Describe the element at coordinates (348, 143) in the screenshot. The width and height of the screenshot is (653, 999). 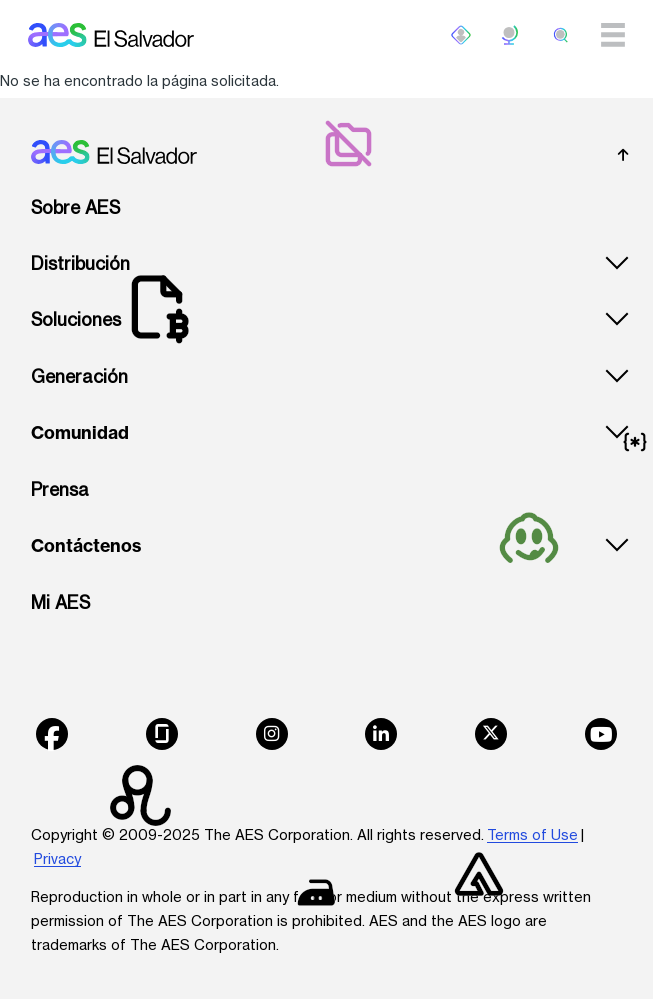
I see `folders are disabled or unavailable` at that location.